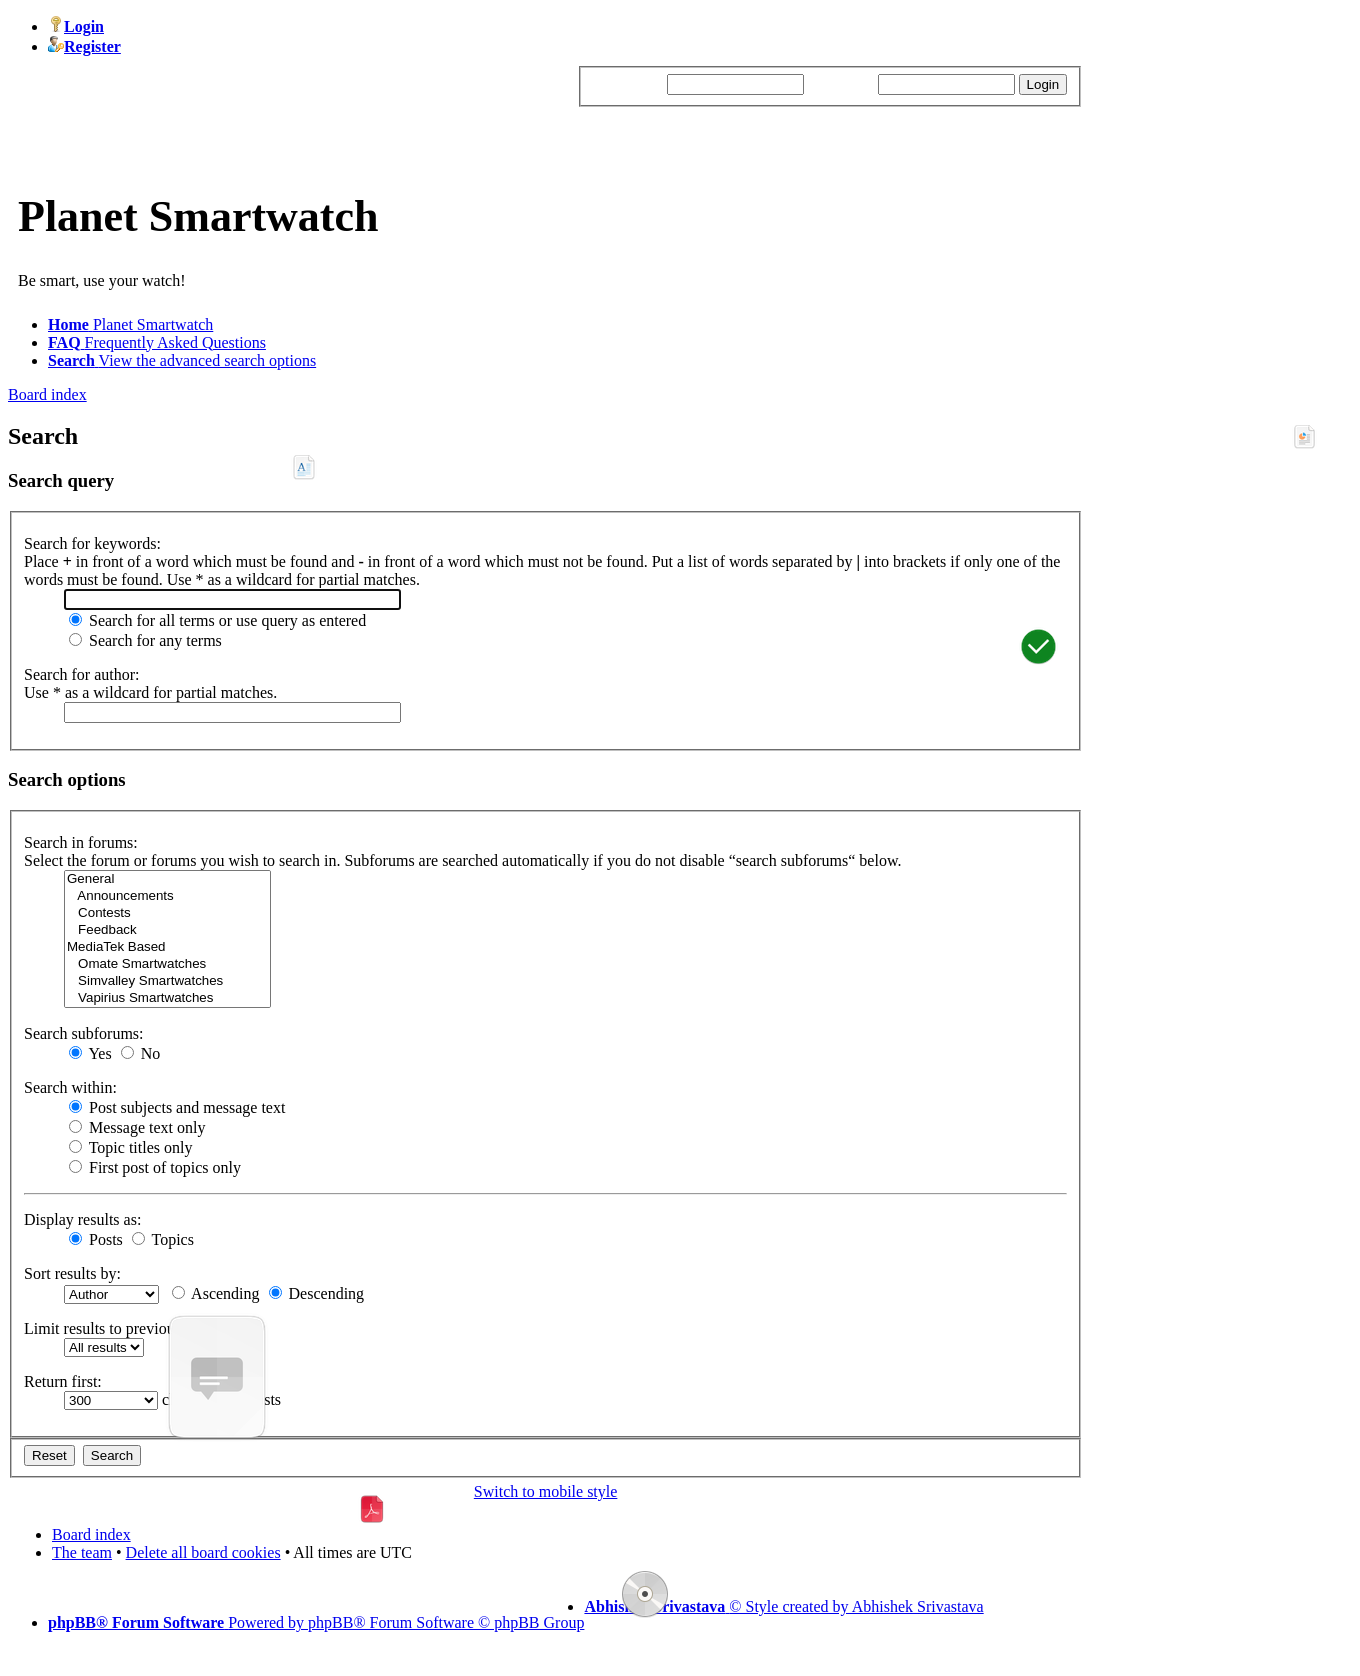 The image size is (1360, 1676). I want to click on open a pdf document, so click(372, 1509).